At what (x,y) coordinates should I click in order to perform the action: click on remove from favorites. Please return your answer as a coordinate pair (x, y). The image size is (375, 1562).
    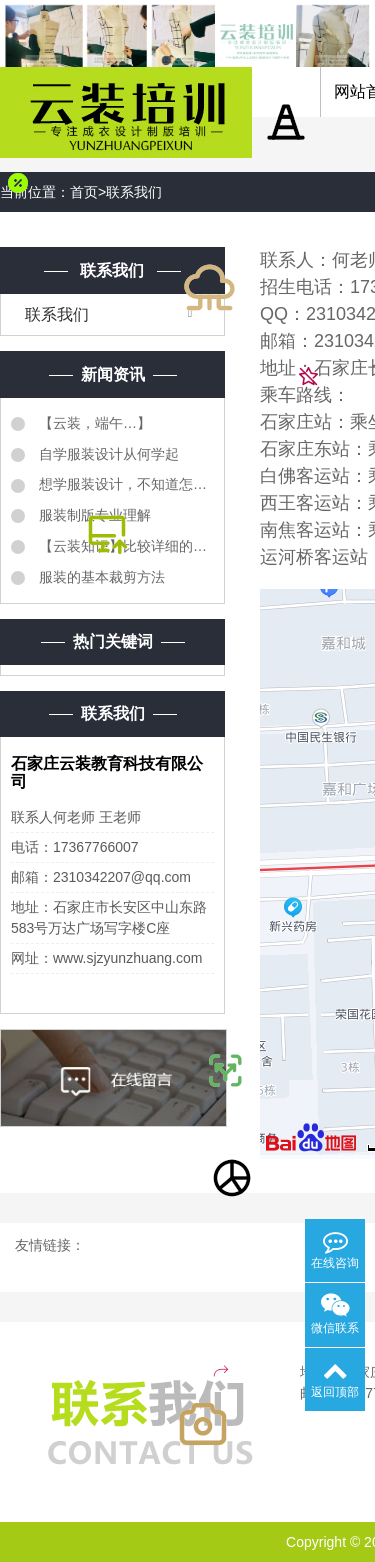
    Looking at the image, I should click on (308, 376).